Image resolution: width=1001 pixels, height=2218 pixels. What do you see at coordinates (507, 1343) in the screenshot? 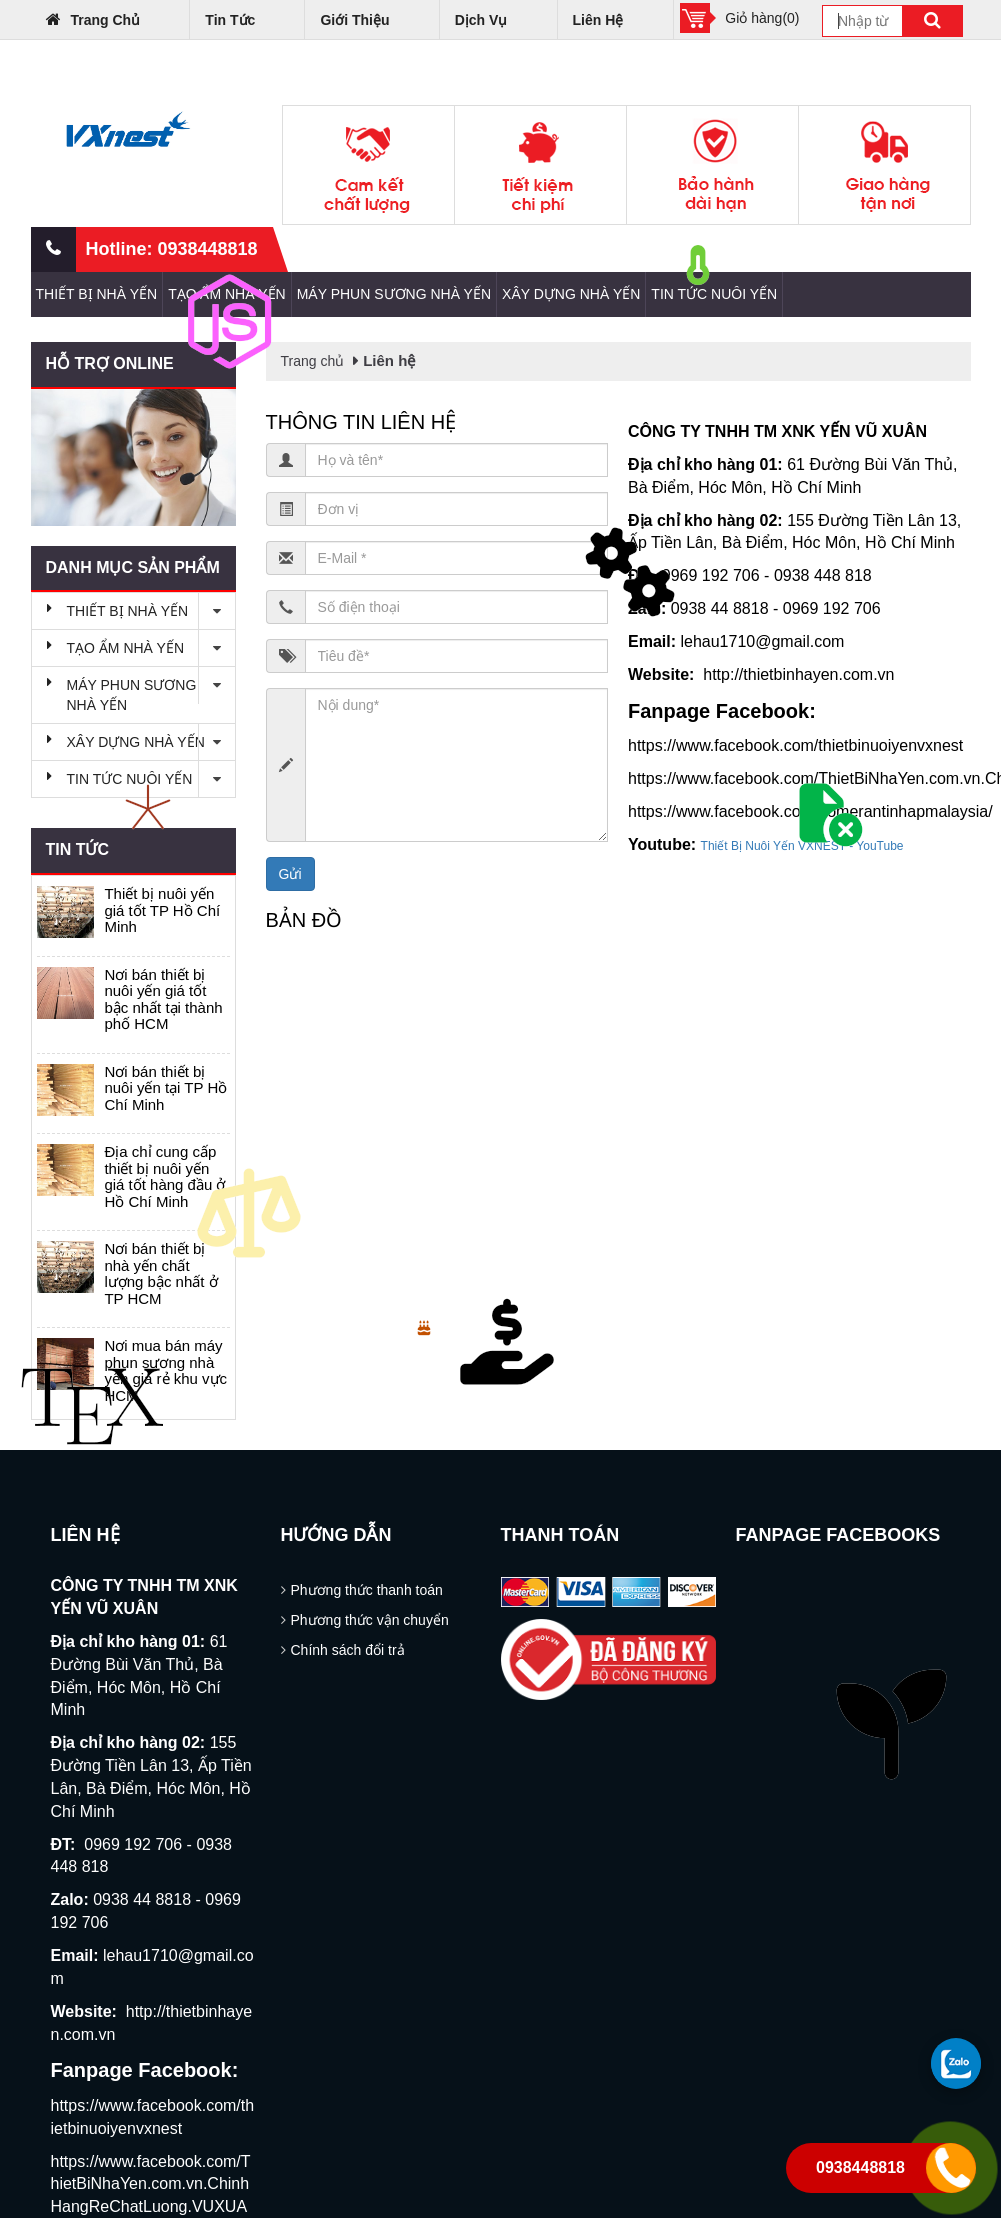
I see `make a payment or donation` at bounding box center [507, 1343].